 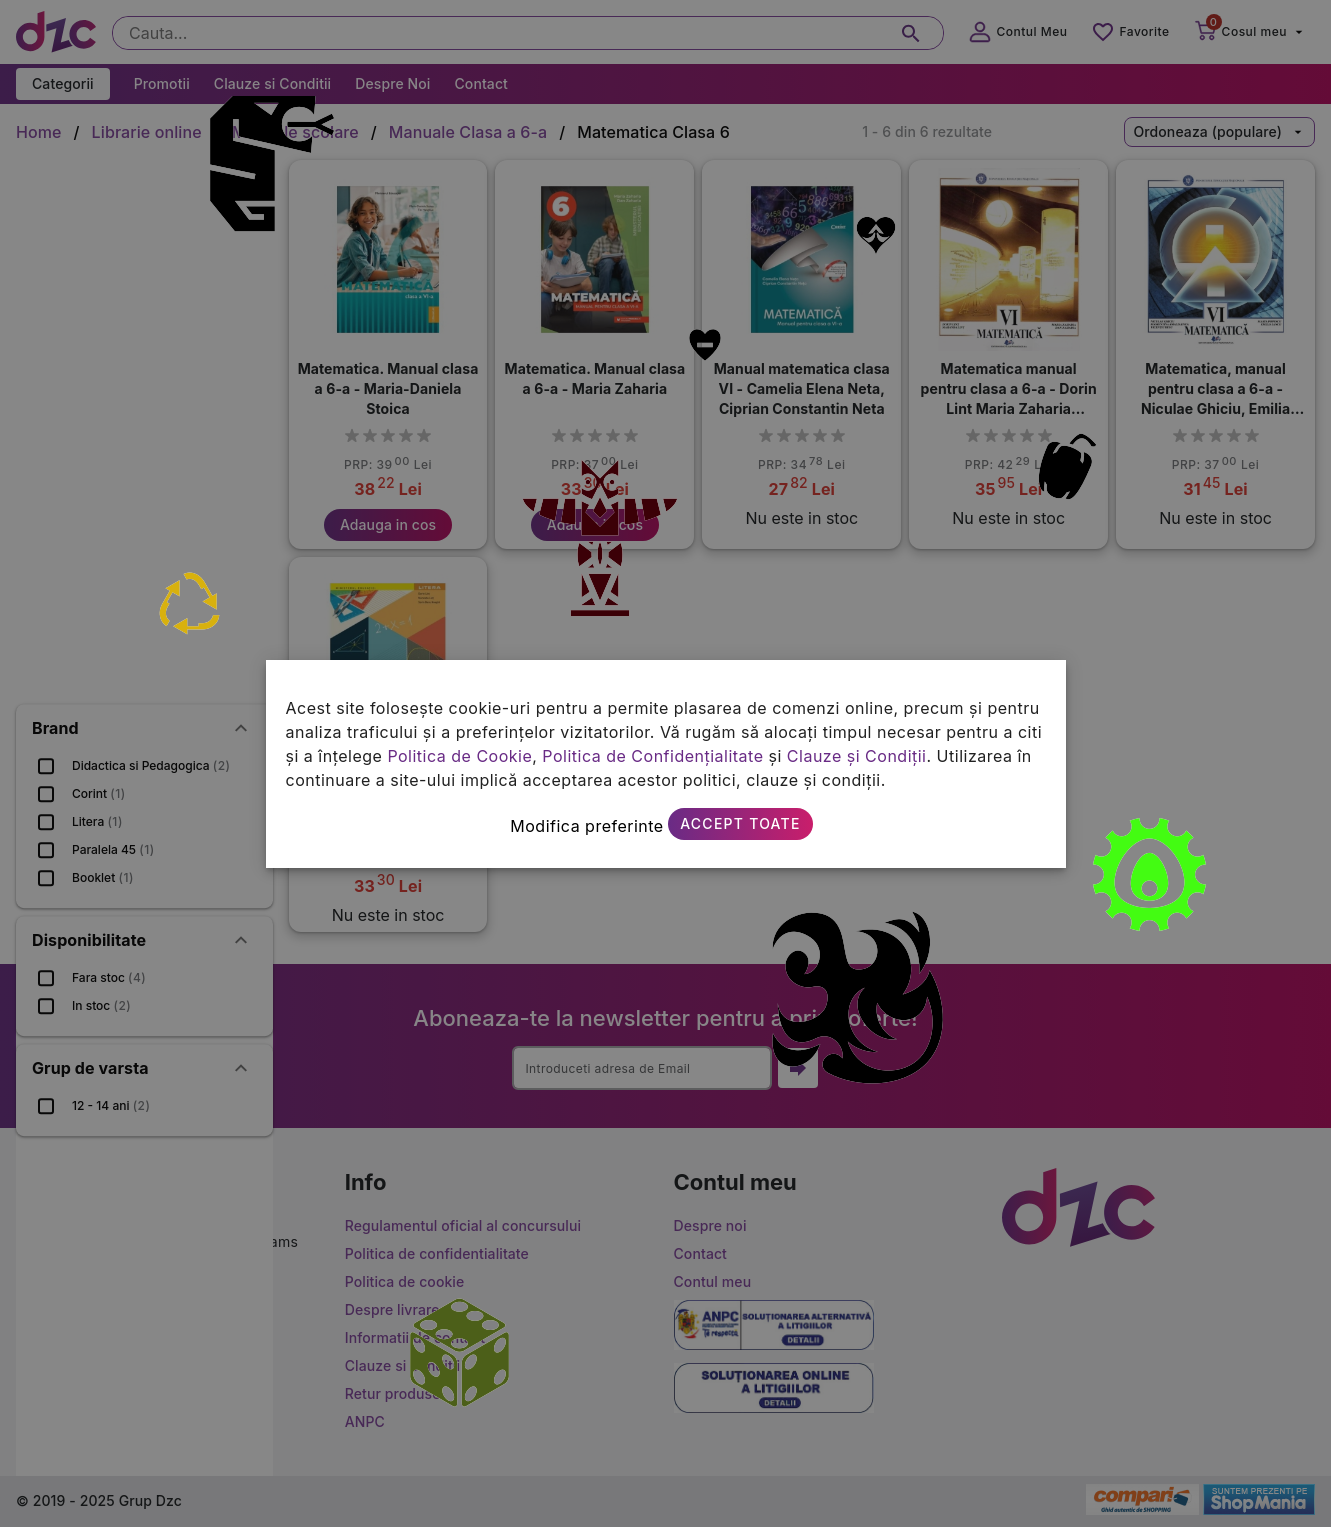 What do you see at coordinates (1149, 874) in the screenshot?
I see `settings for oil or fluid-related features` at bounding box center [1149, 874].